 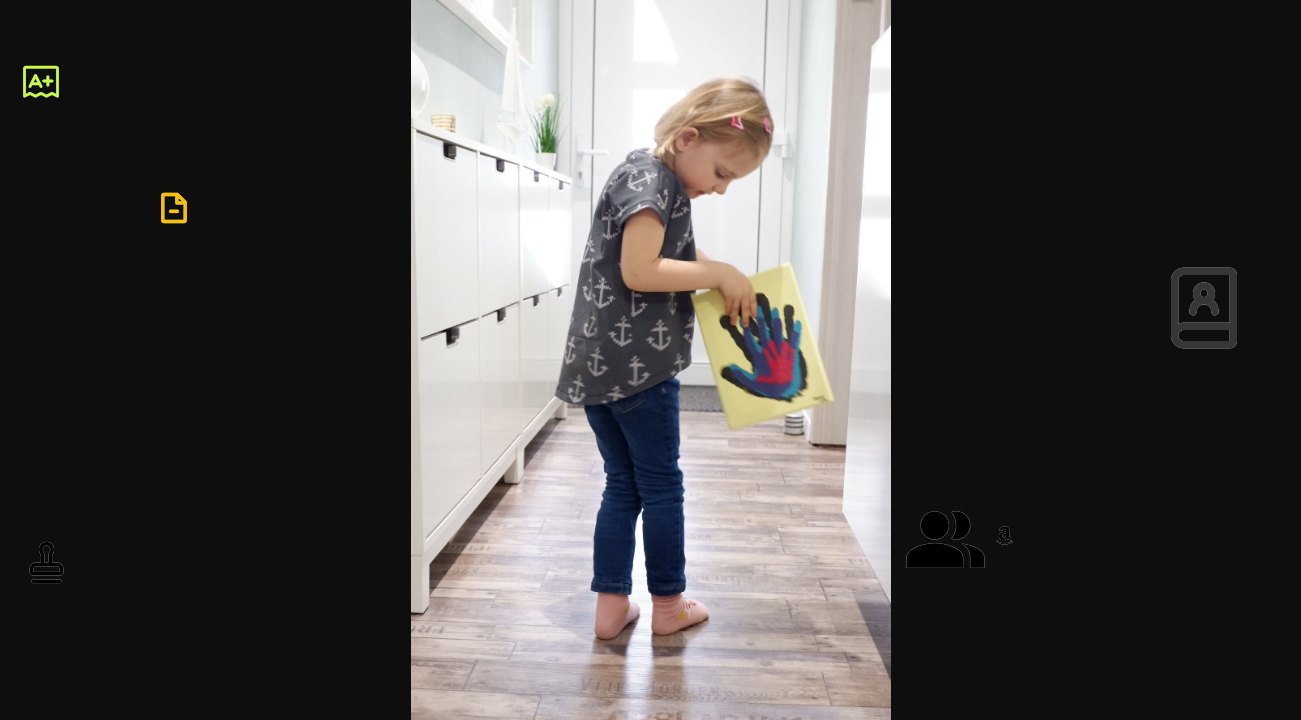 What do you see at coordinates (174, 208) in the screenshot?
I see `remove a file from your collection` at bounding box center [174, 208].